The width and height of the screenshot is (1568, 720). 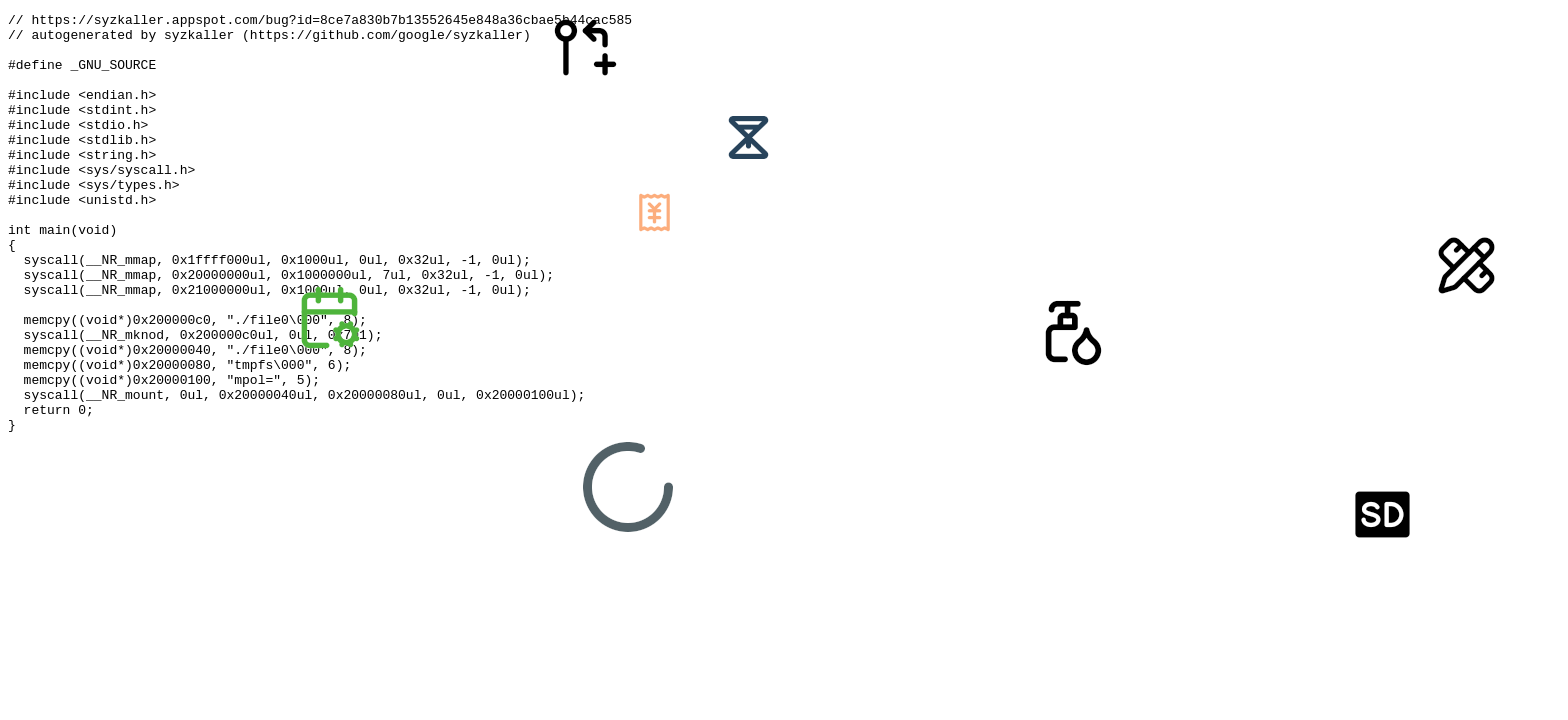 I want to click on loading content in progress, so click(x=628, y=487).